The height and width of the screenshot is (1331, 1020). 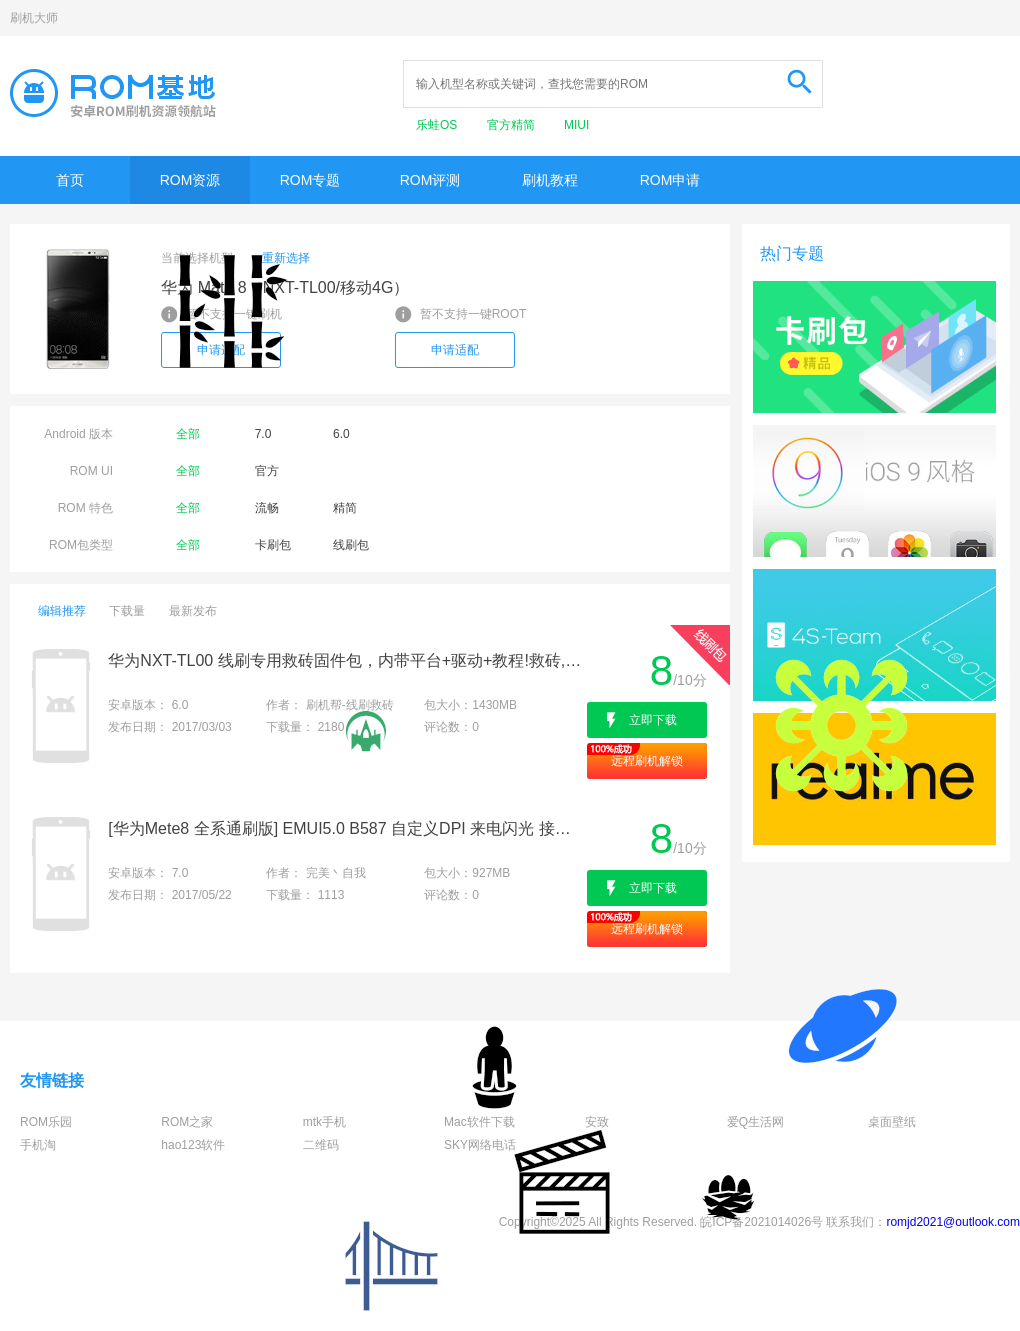 I want to click on expand or distribute content in all directions, so click(x=841, y=725).